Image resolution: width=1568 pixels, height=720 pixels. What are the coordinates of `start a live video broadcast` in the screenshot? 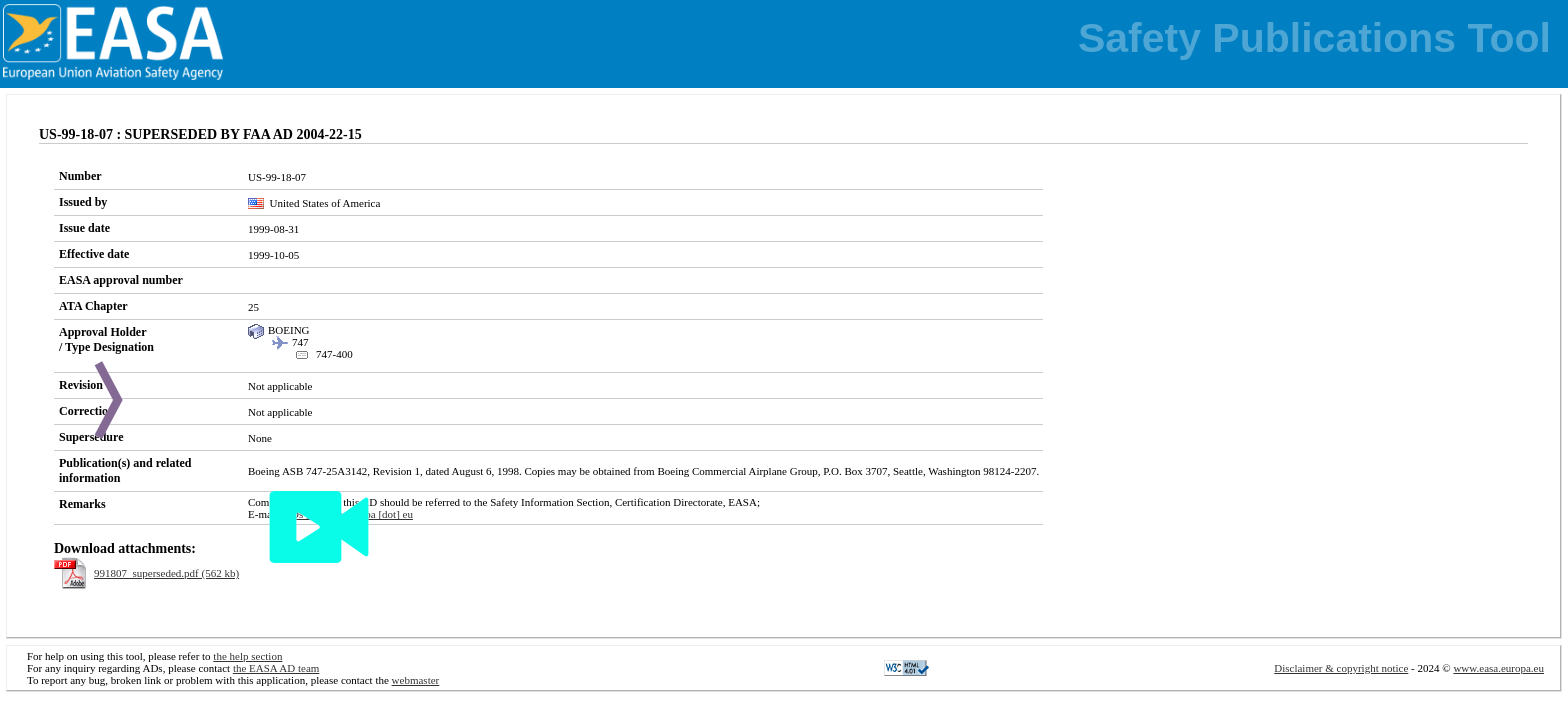 It's located at (319, 527).